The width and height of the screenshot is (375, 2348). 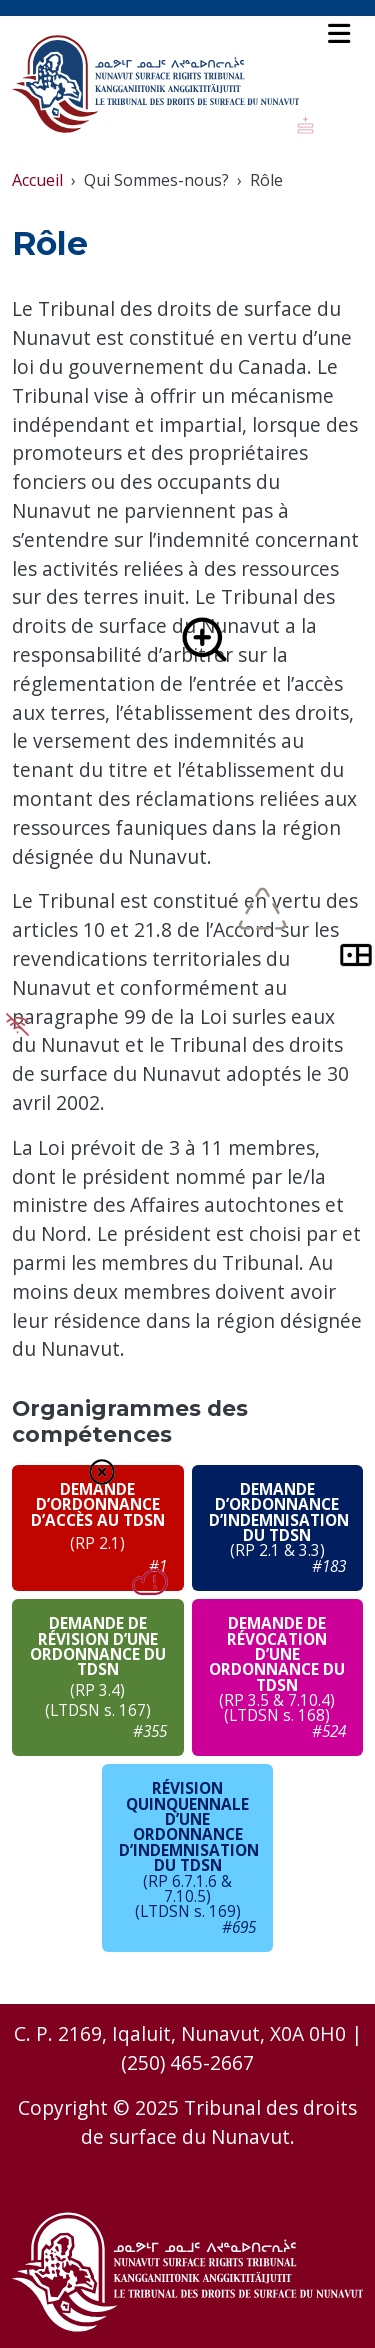 I want to click on cloud storage warning or sync issue, so click(x=150, y=1582).